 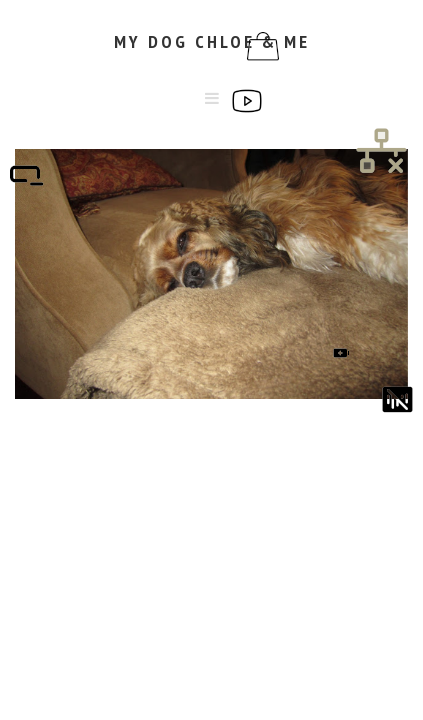 I want to click on open YouTube app, so click(x=247, y=101).